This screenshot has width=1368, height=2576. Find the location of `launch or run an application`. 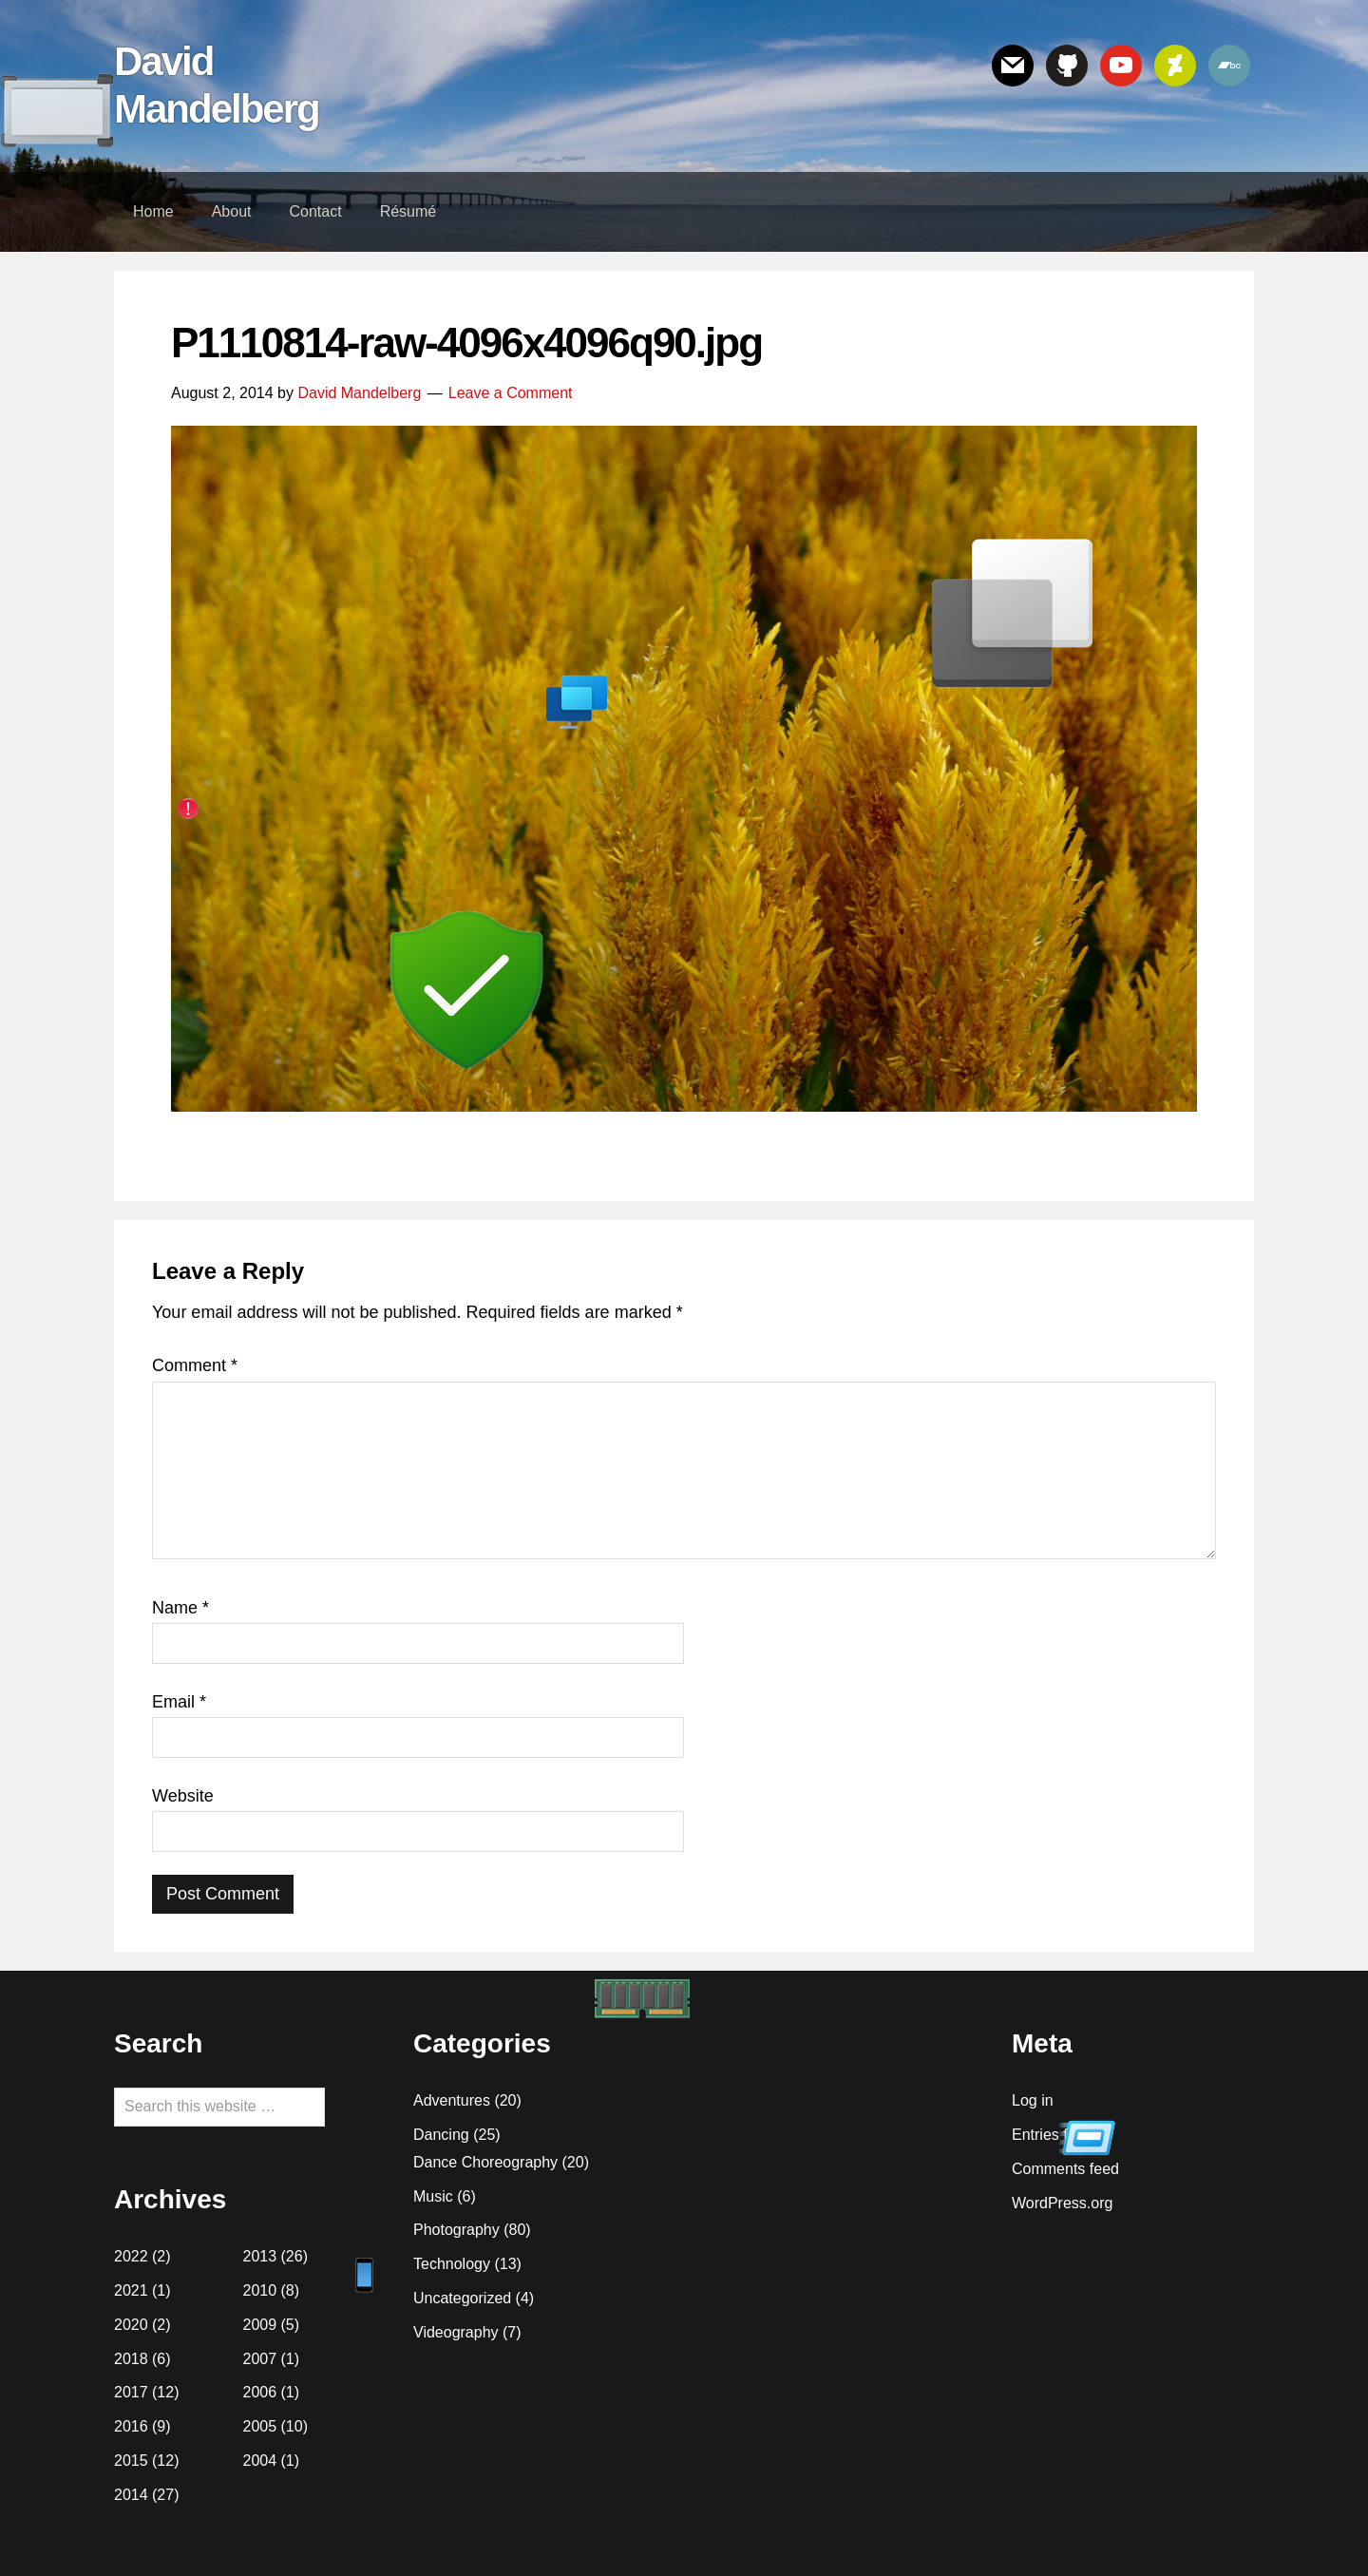

launch or run an application is located at coordinates (1089, 2138).